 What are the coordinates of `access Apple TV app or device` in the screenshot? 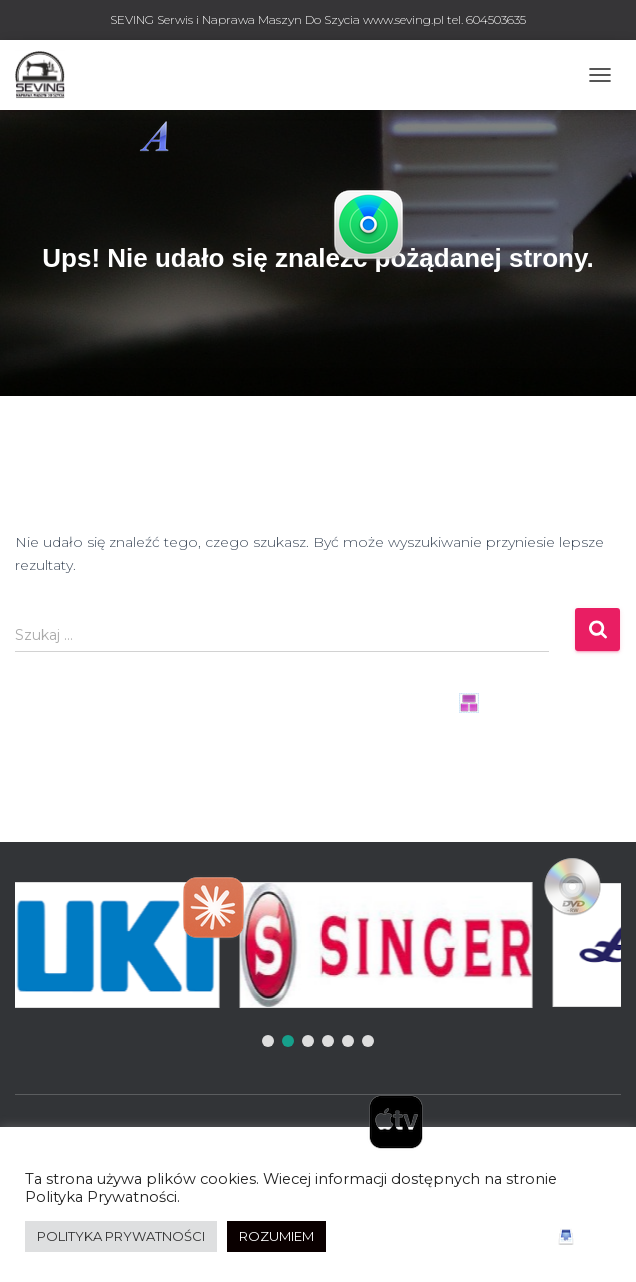 It's located at (396, 1122).